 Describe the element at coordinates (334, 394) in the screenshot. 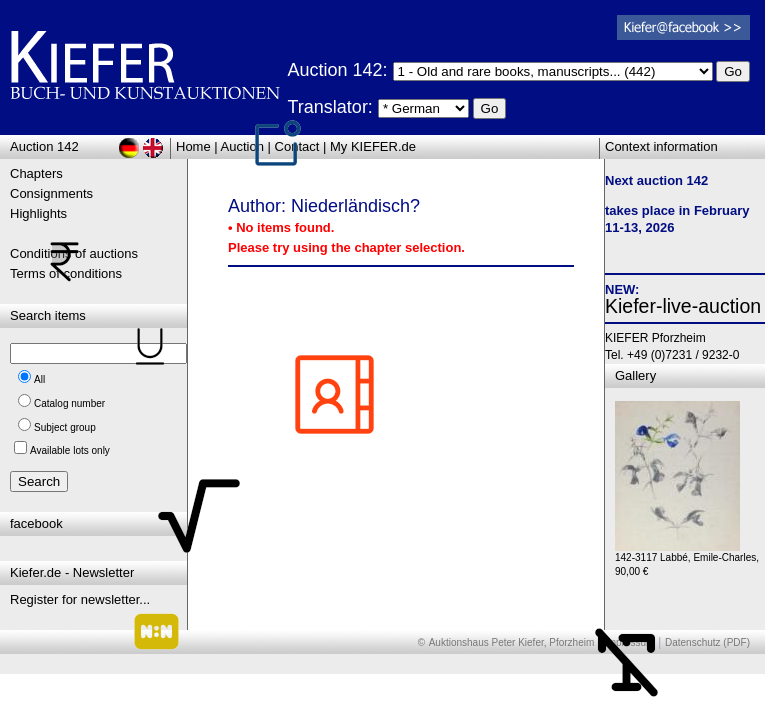

I see `open your contacts or address book` at that location.